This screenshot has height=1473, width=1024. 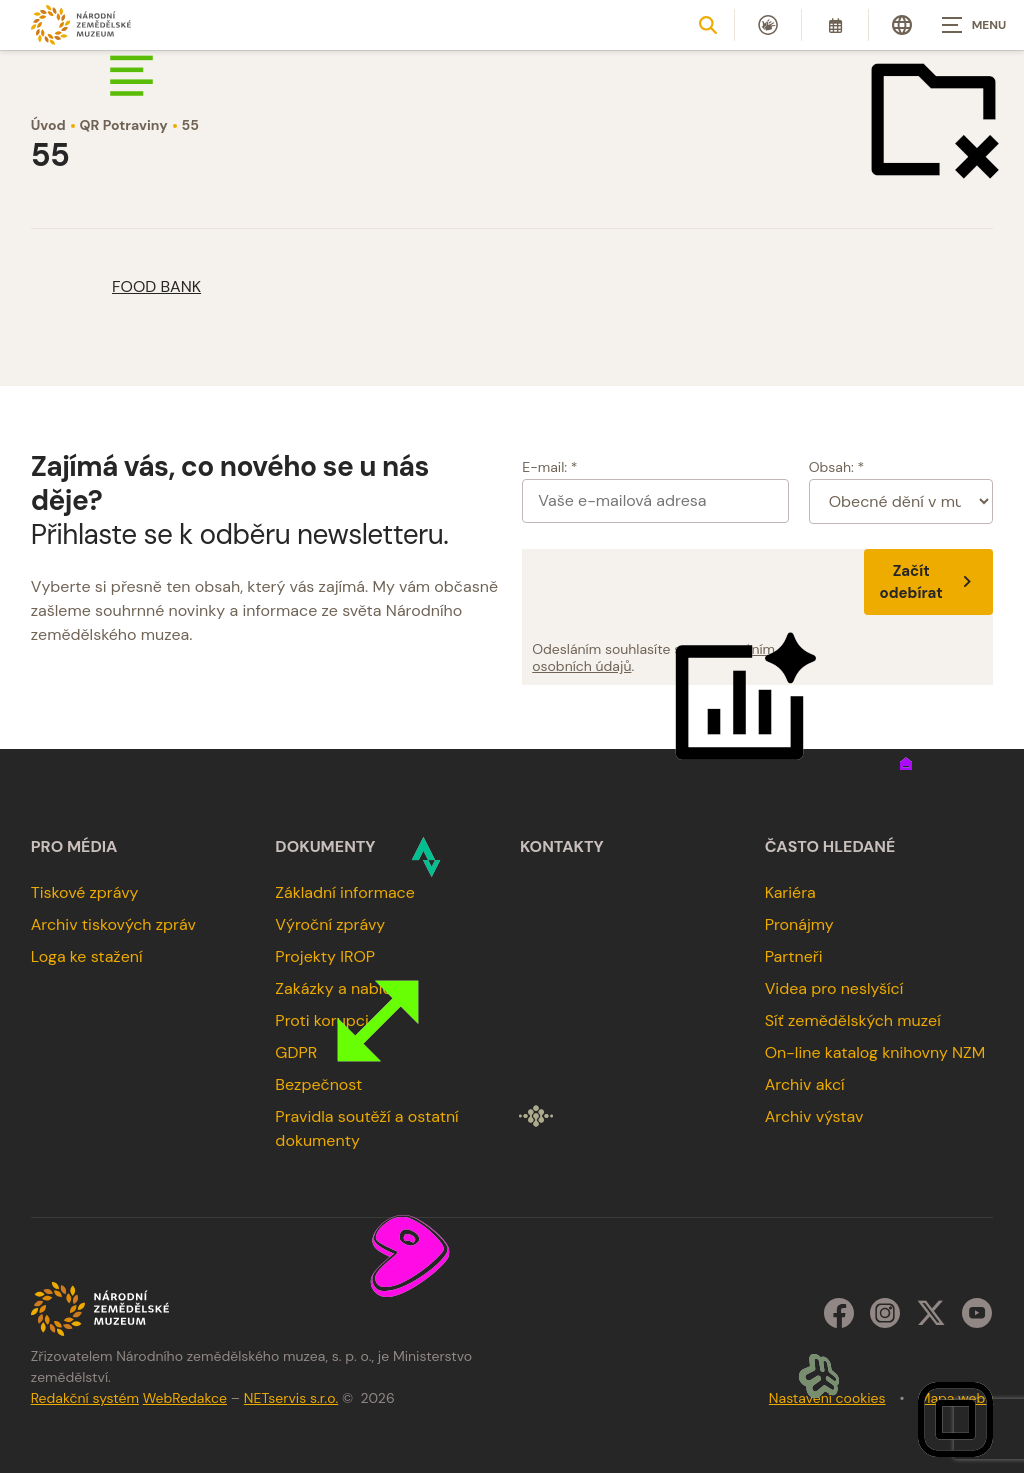 What do you see at coordinates (819, 1376) in the screenshot?
I see `open webmin server administration panel` at bounding box center [819, 1376].